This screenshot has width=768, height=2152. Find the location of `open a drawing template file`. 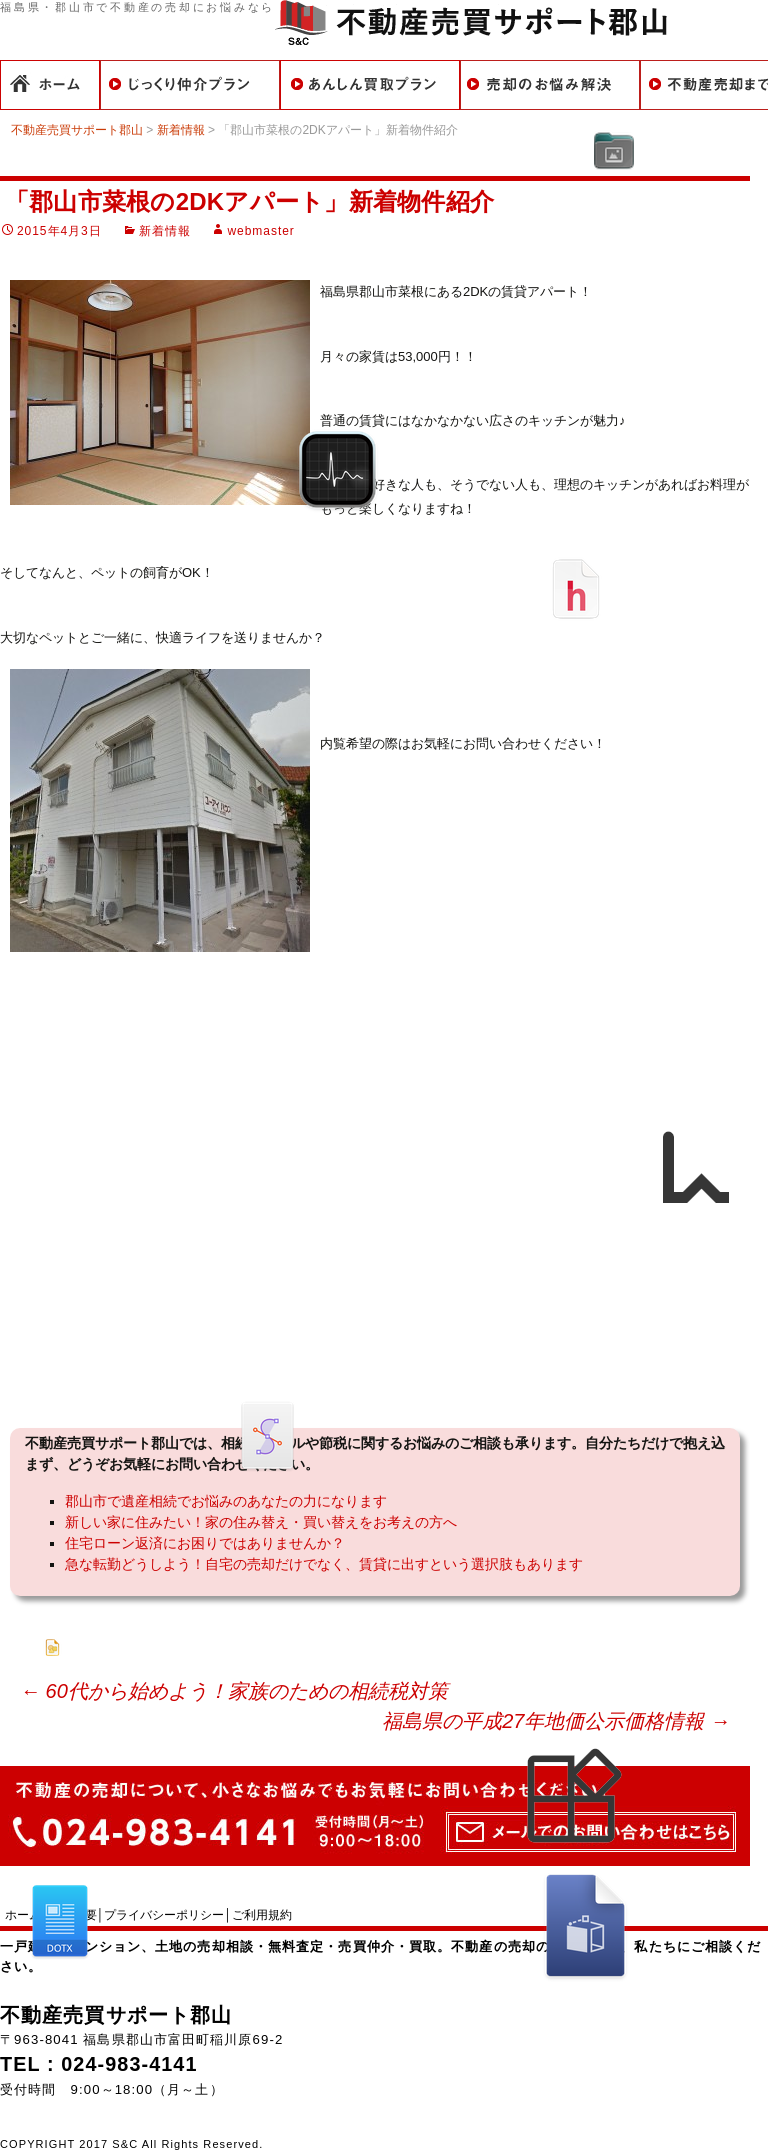

open a drawing template file is located at coordinates (267, 1436).